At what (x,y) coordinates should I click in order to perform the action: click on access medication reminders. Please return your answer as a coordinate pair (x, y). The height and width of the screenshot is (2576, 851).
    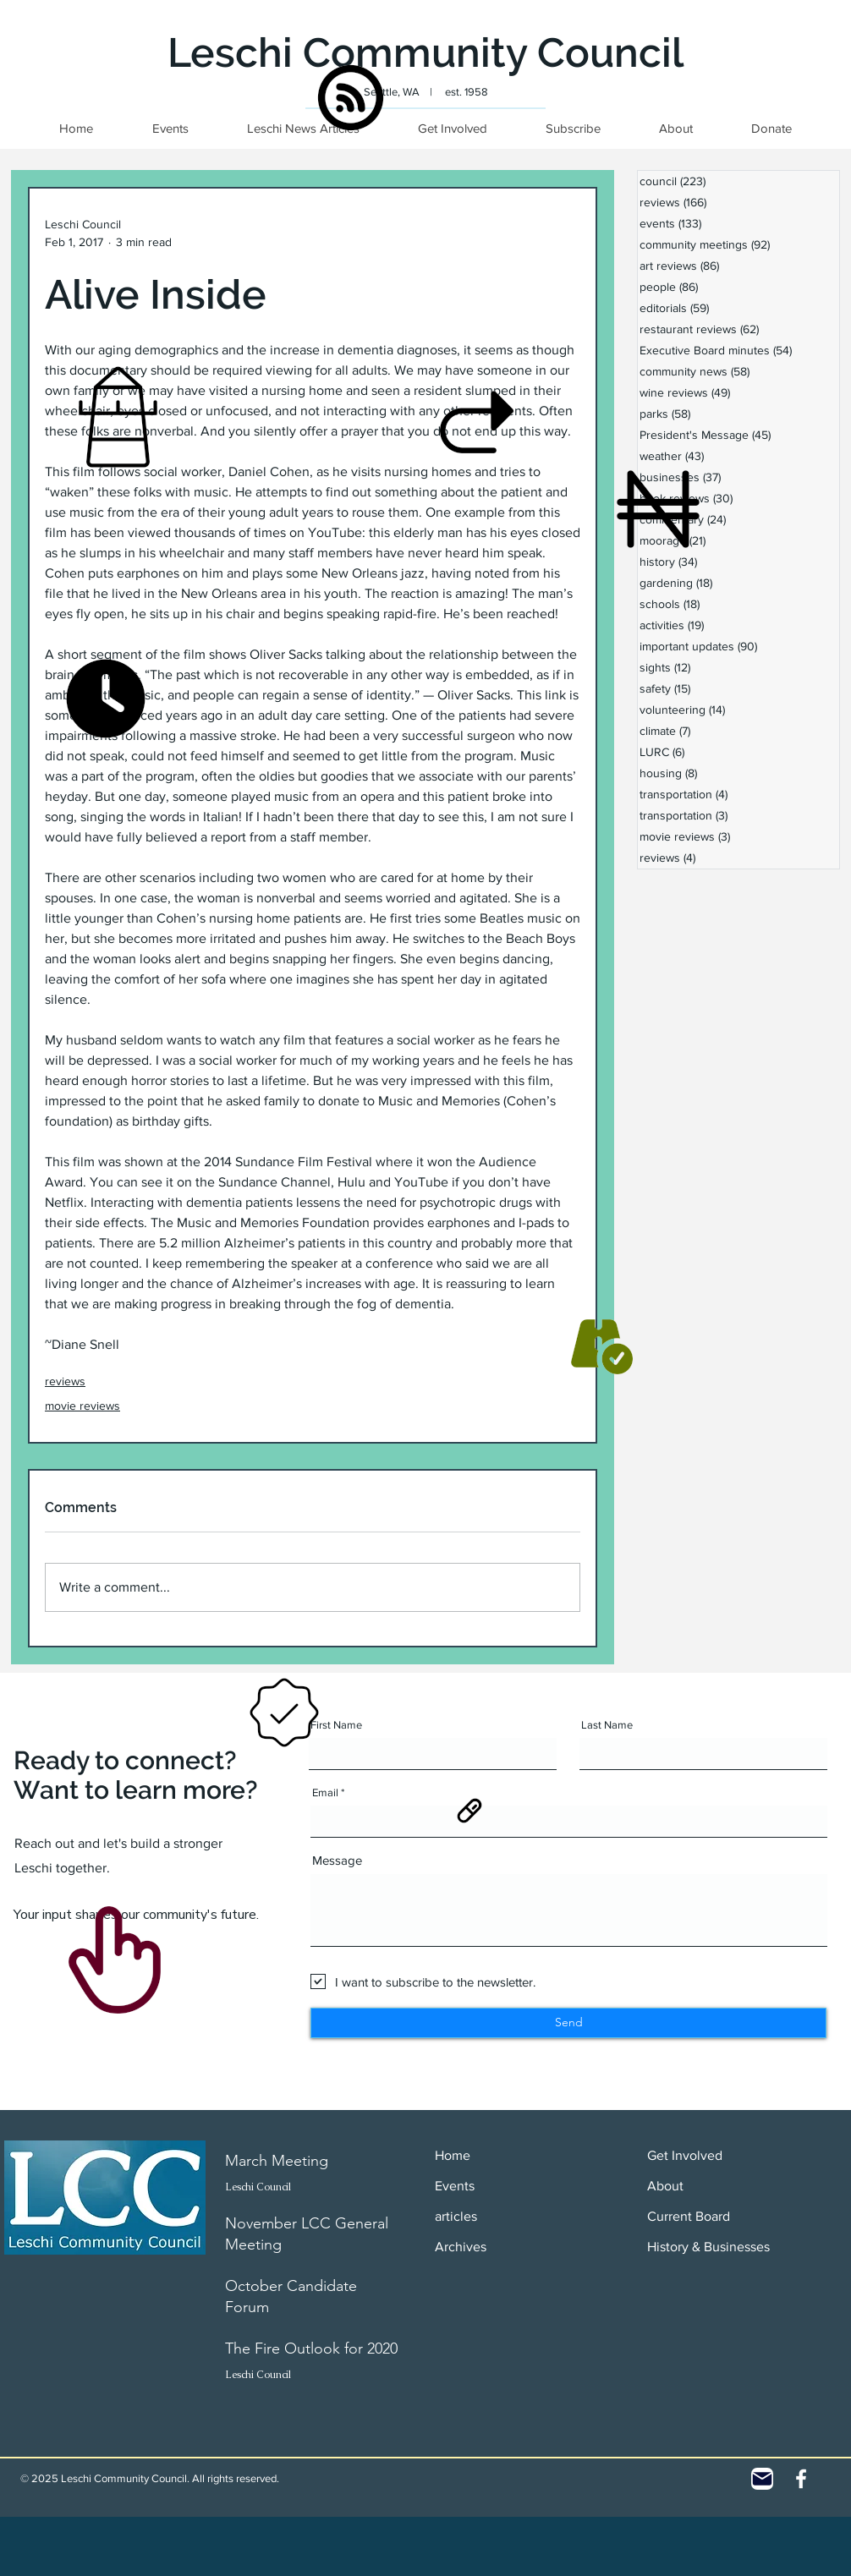
    Looking at the image, I should click on (469, 1811).